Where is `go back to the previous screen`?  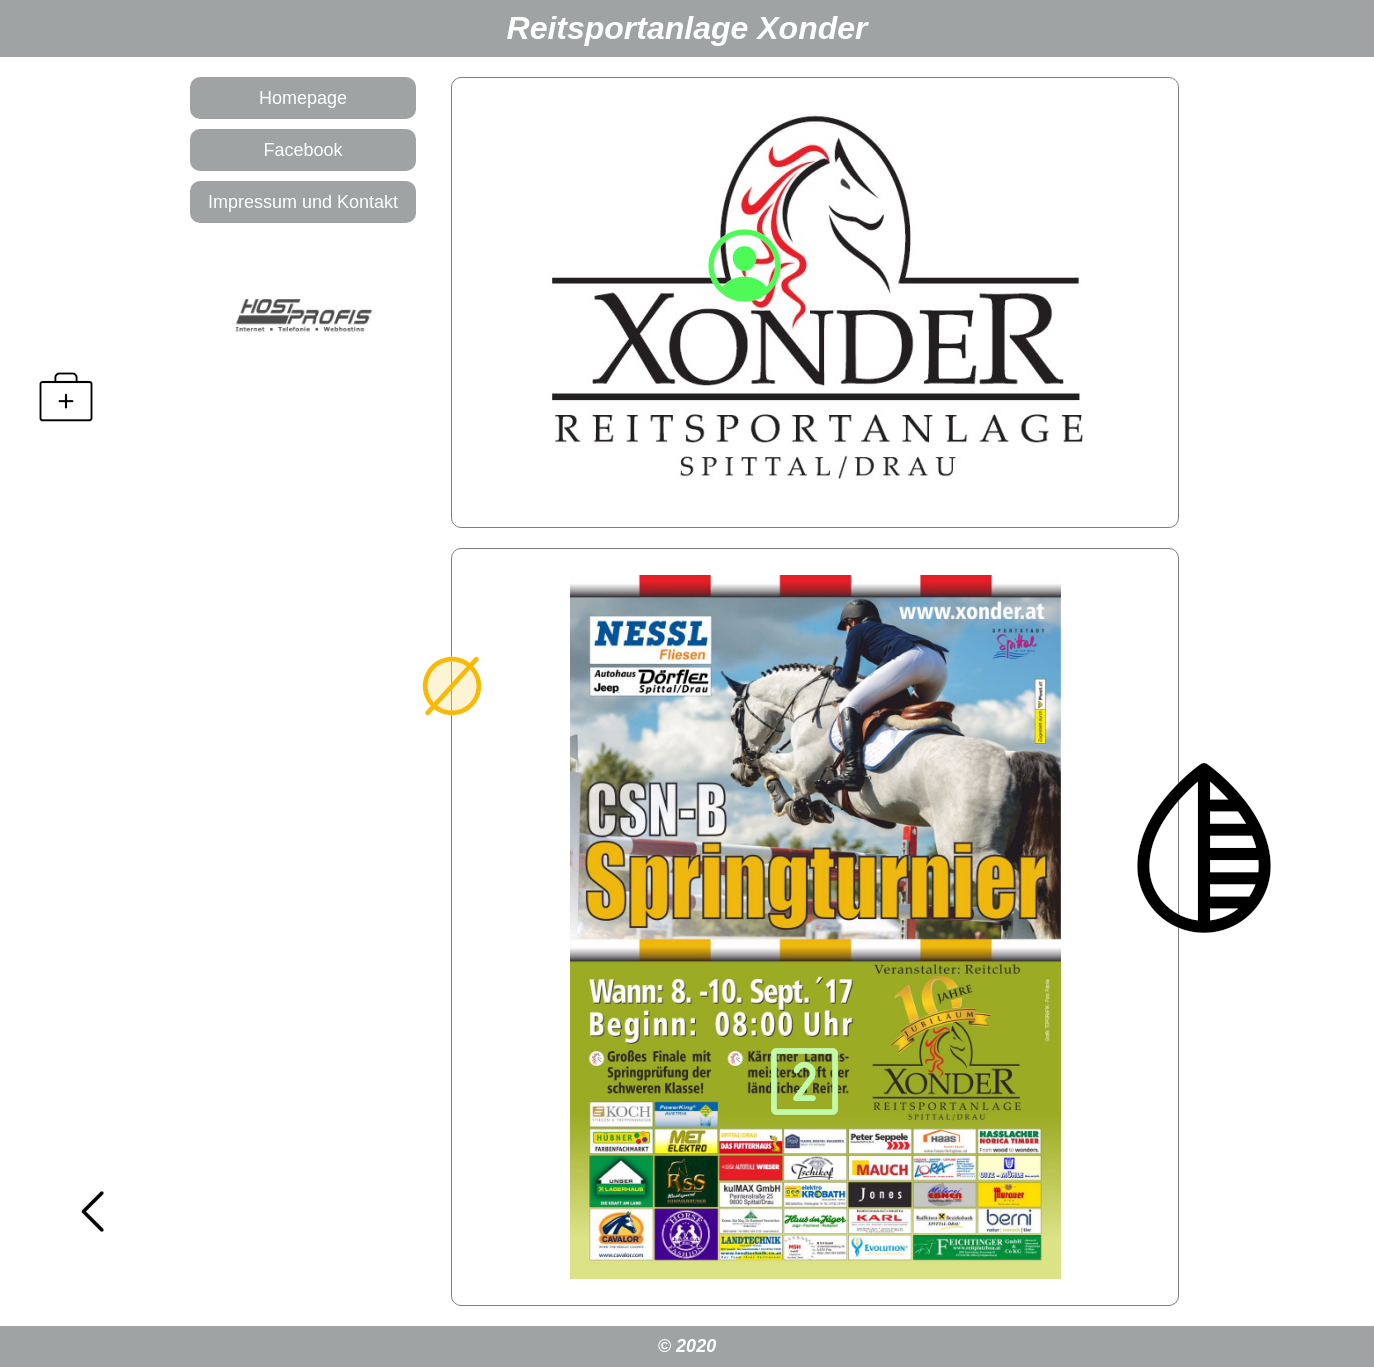 go back to the previous screen is located at coordinates (94, 1211).